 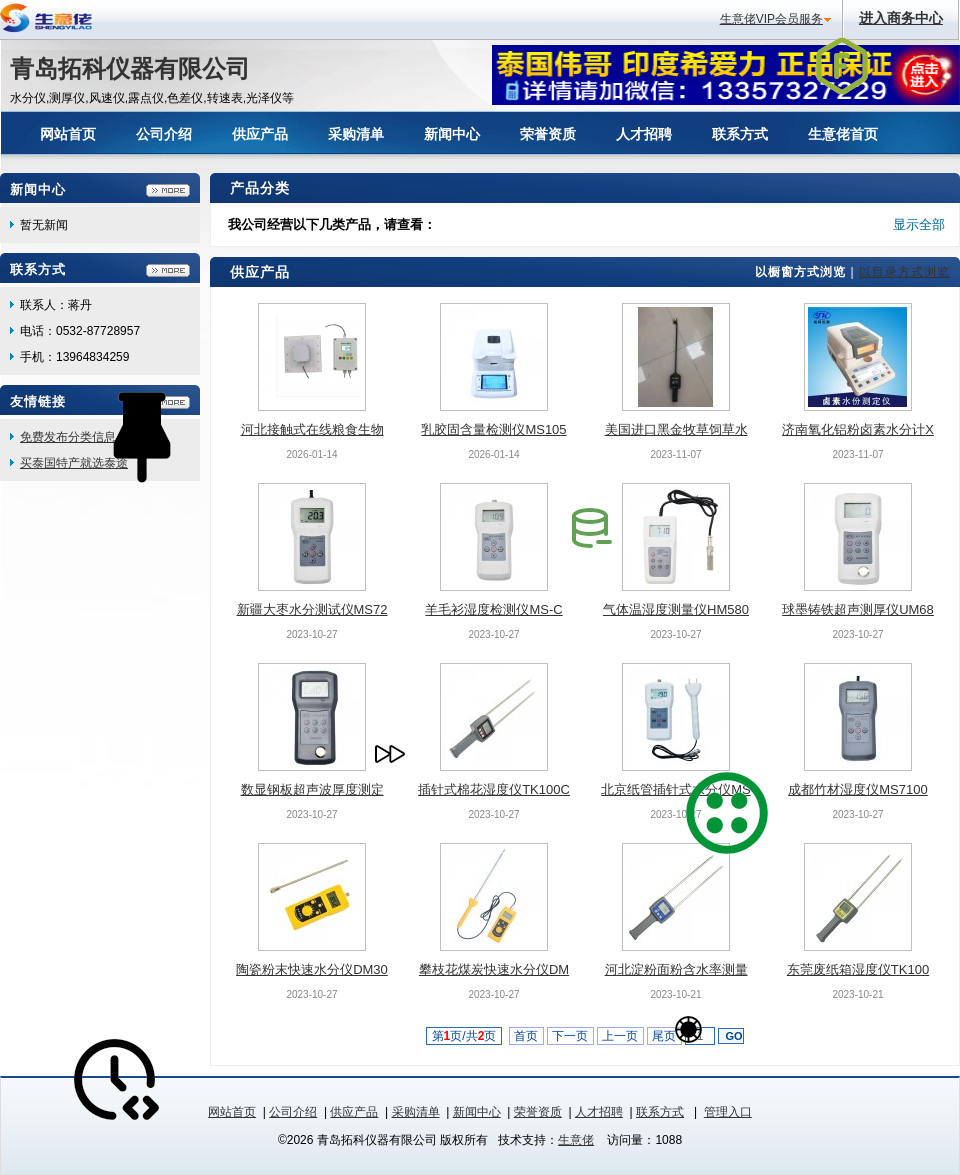 What do you see at coordinates (727, 813) in the screenshot?
I see `connect to Twilio communication services` at bounding box center [727, 813].